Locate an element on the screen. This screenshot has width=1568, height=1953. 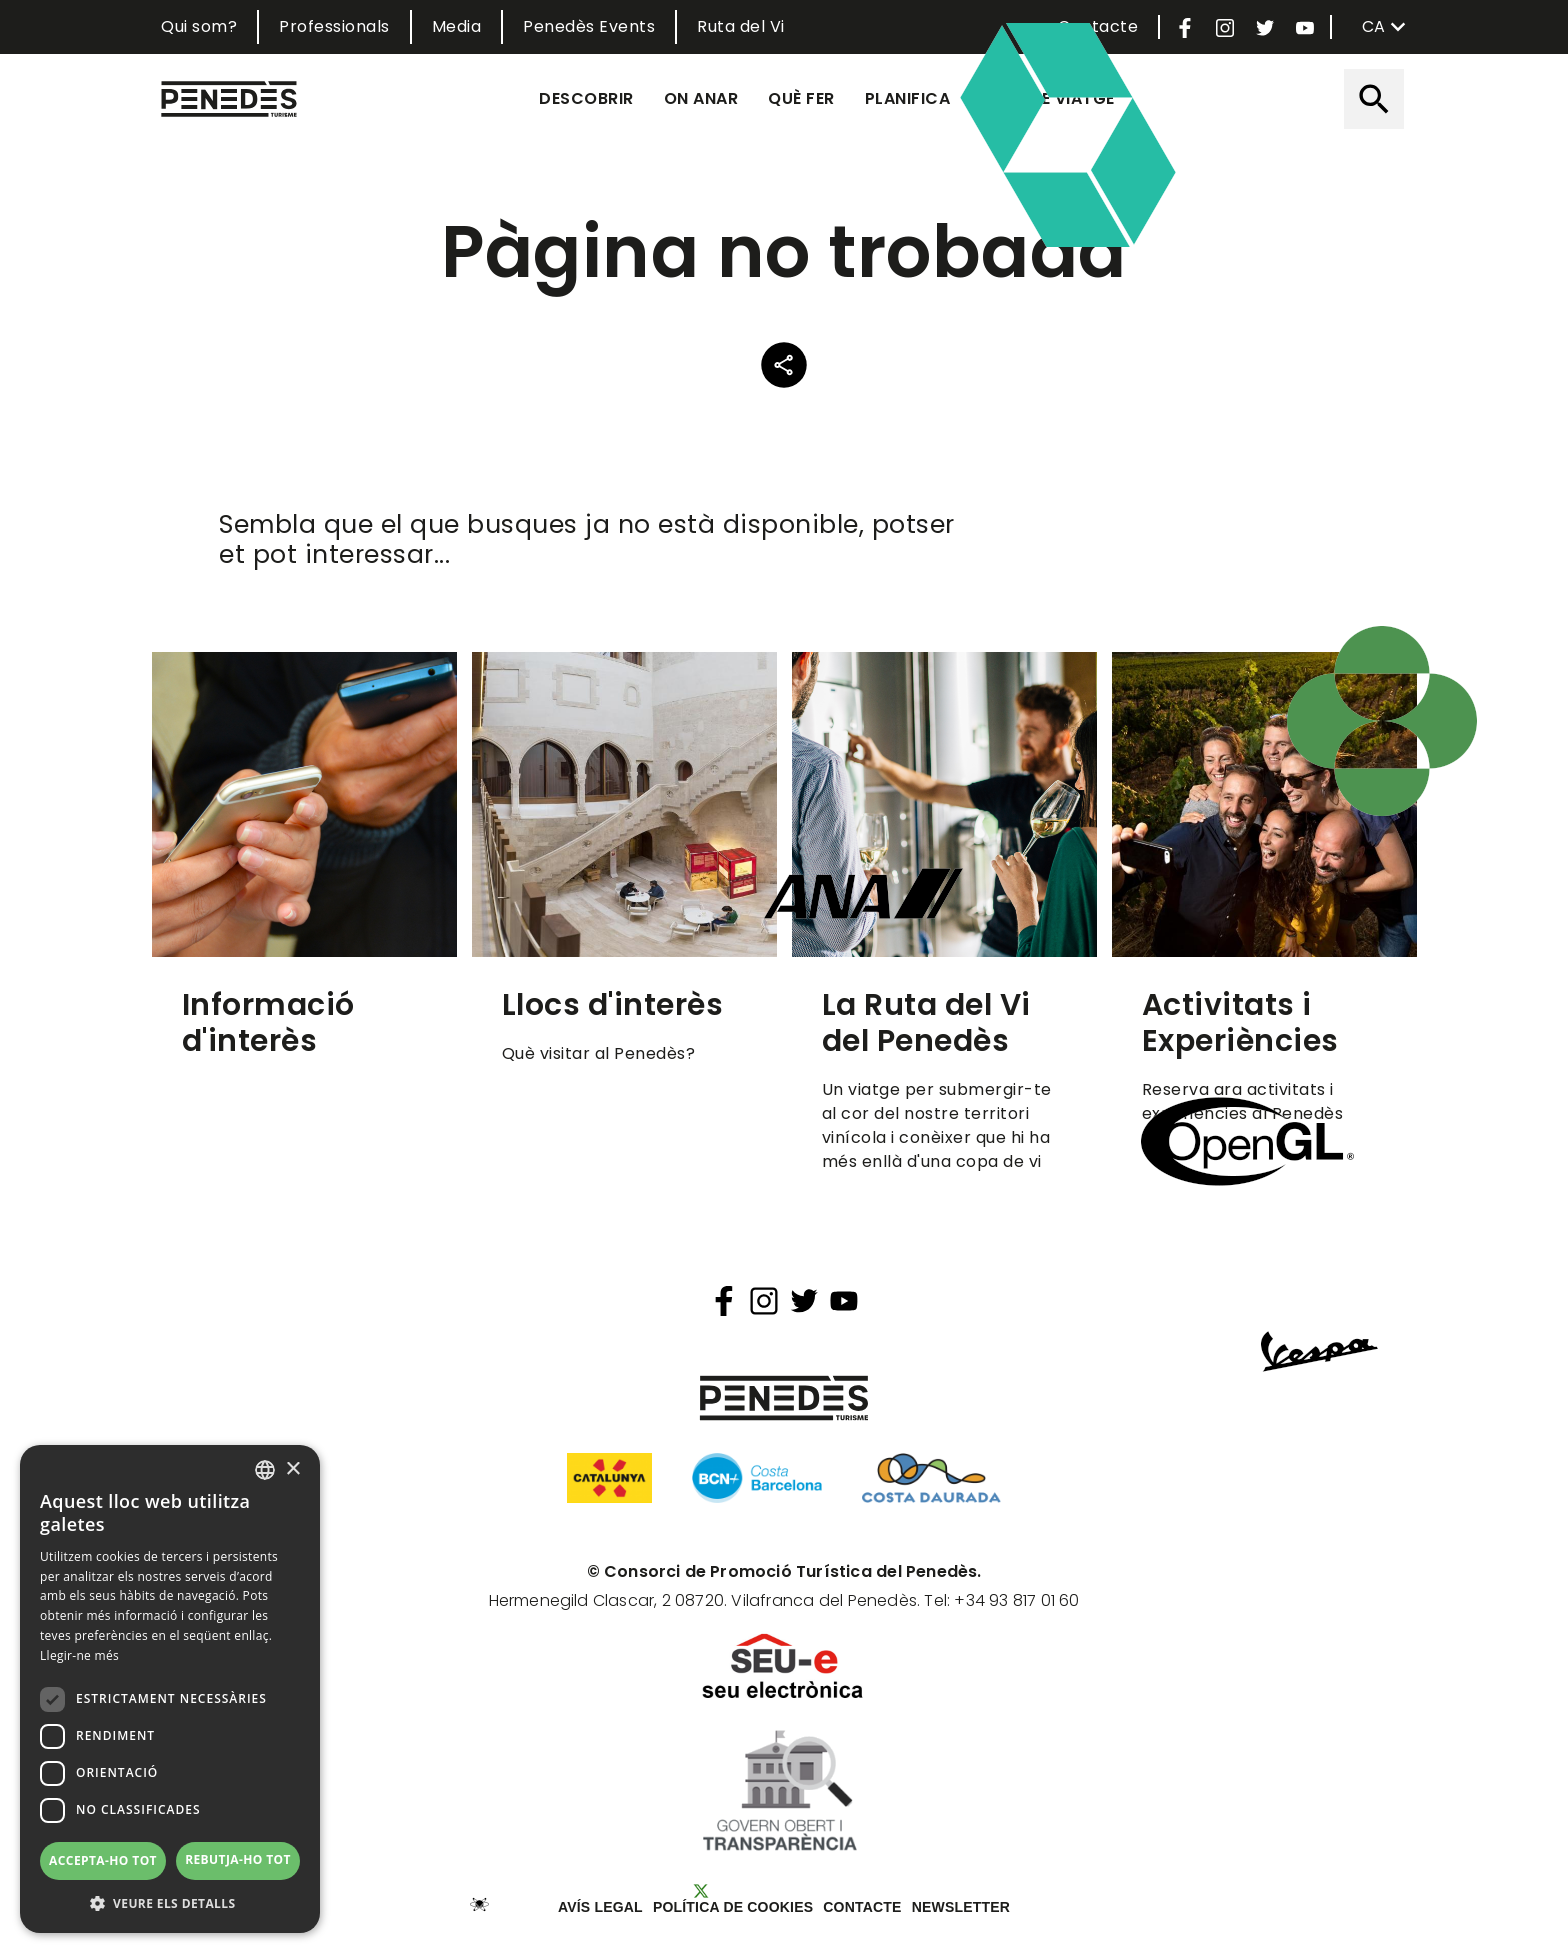
share to X (formerly Twitter) is located at coordinates (701, 1891).